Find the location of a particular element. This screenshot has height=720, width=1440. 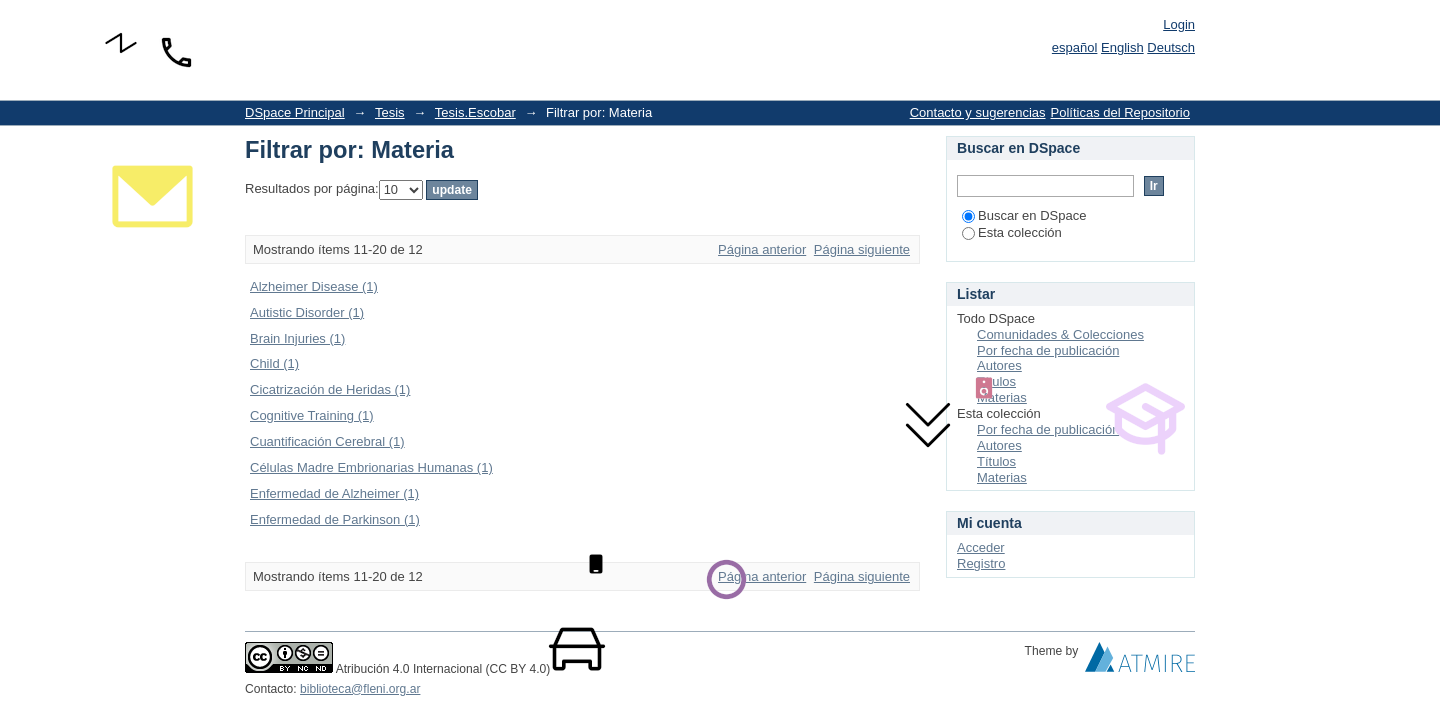

access audio or speaker settings is located at coordinates (984, 388).